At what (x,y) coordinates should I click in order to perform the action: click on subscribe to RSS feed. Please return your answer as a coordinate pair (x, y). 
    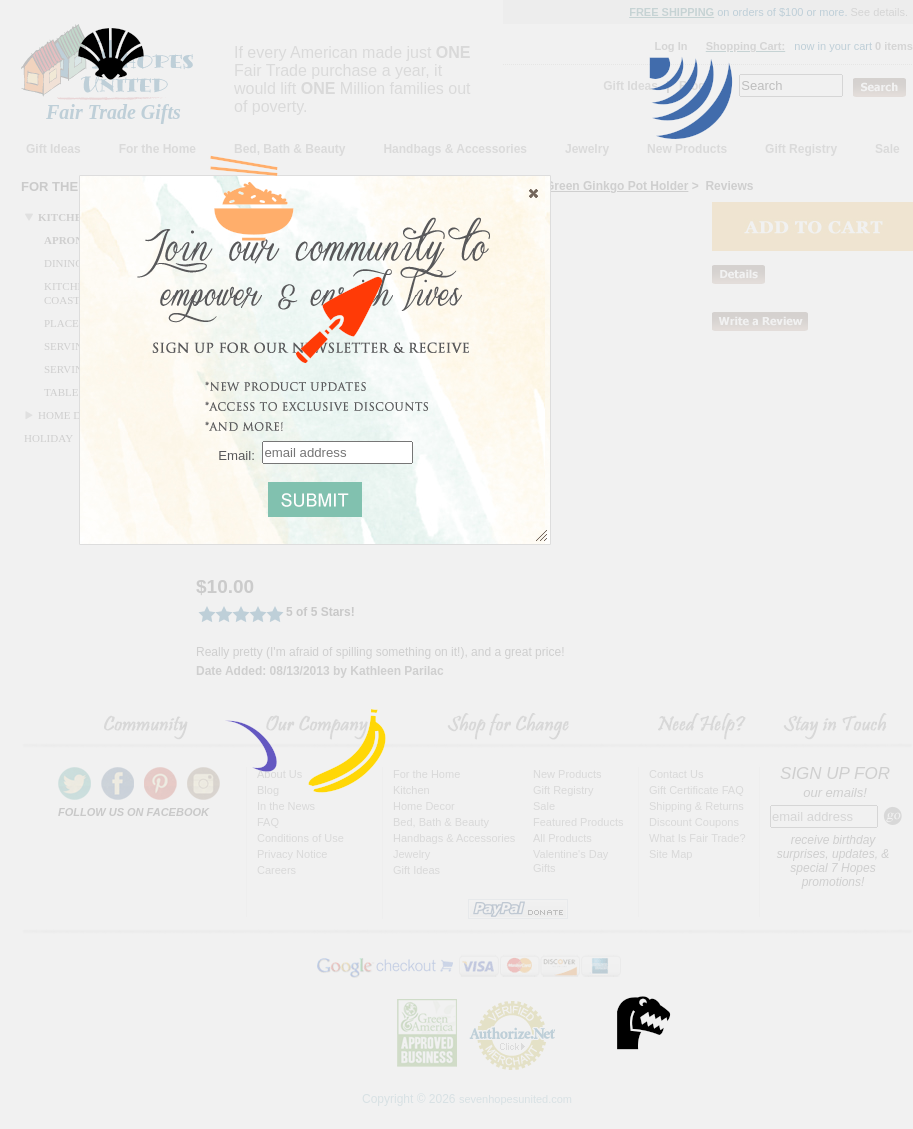
    Looking at the image, I should click on (691, 99).